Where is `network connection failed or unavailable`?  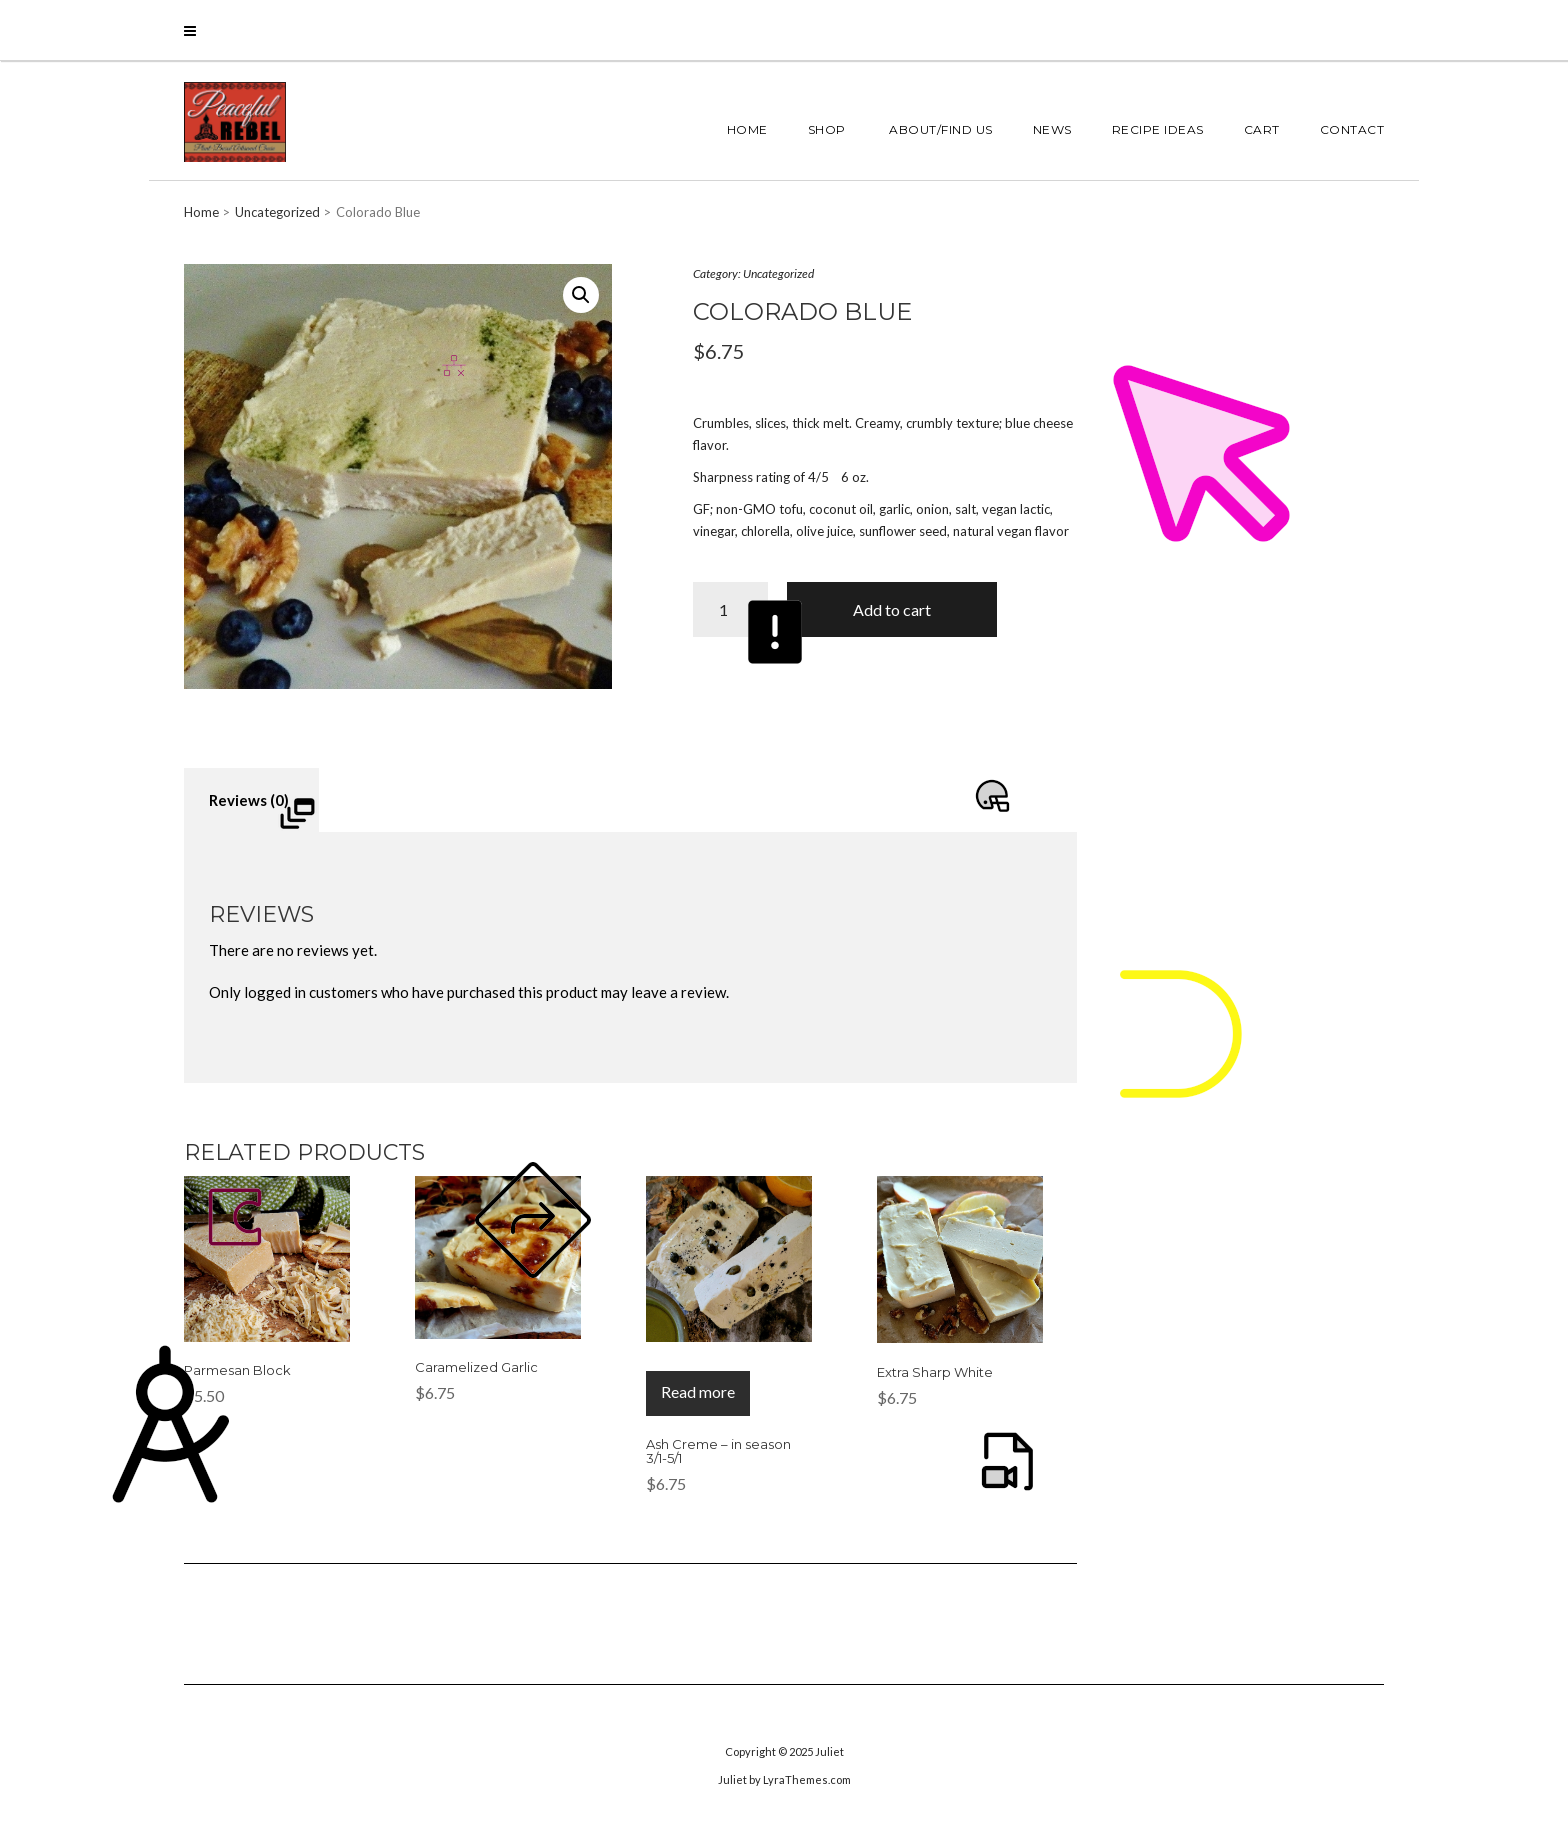 network connection failed or unavailable is located at coordinates (454, 366).